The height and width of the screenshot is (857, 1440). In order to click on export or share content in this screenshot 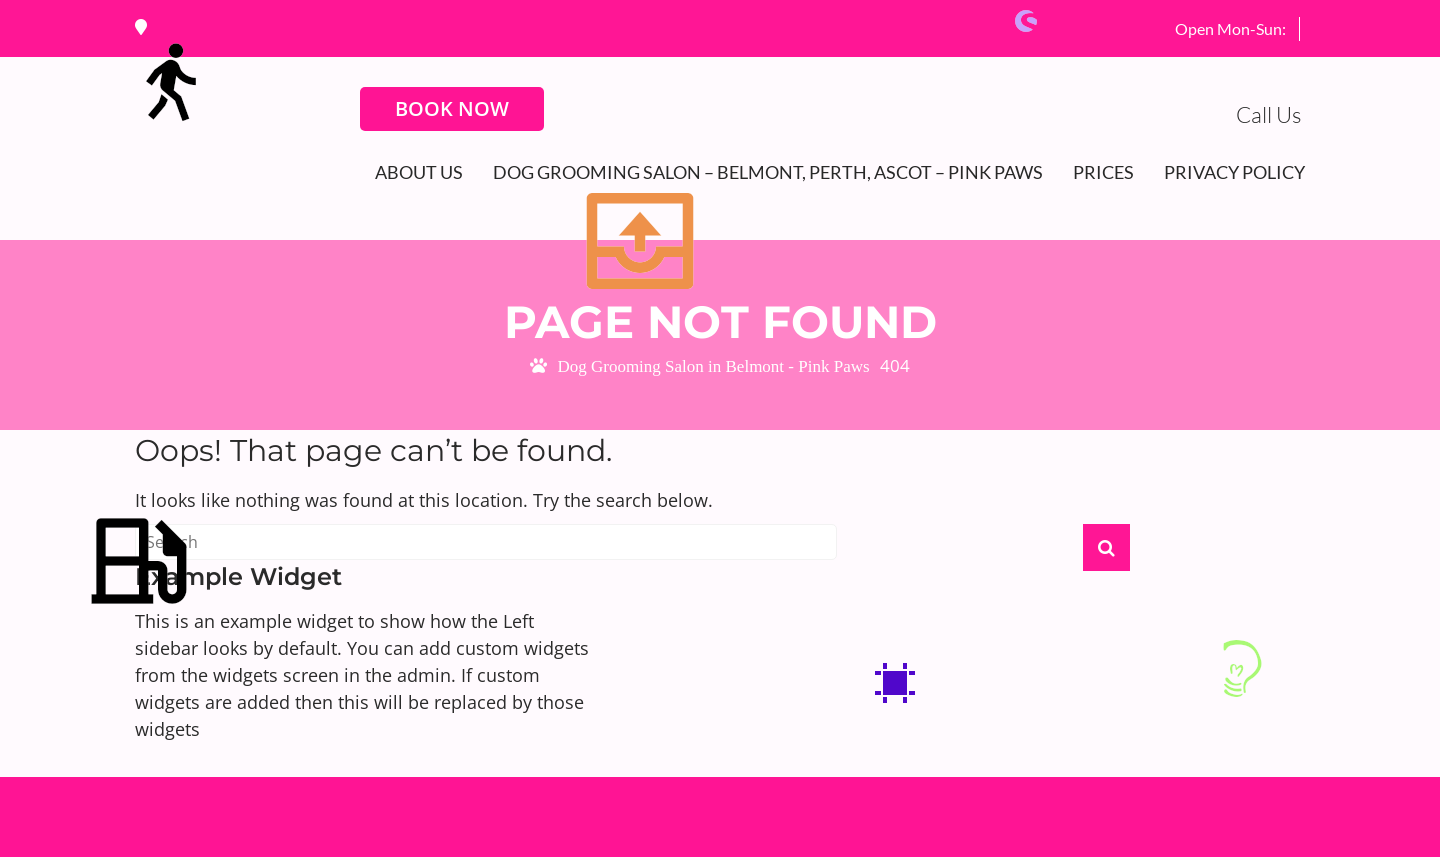, I will do `click(640, 241)`.